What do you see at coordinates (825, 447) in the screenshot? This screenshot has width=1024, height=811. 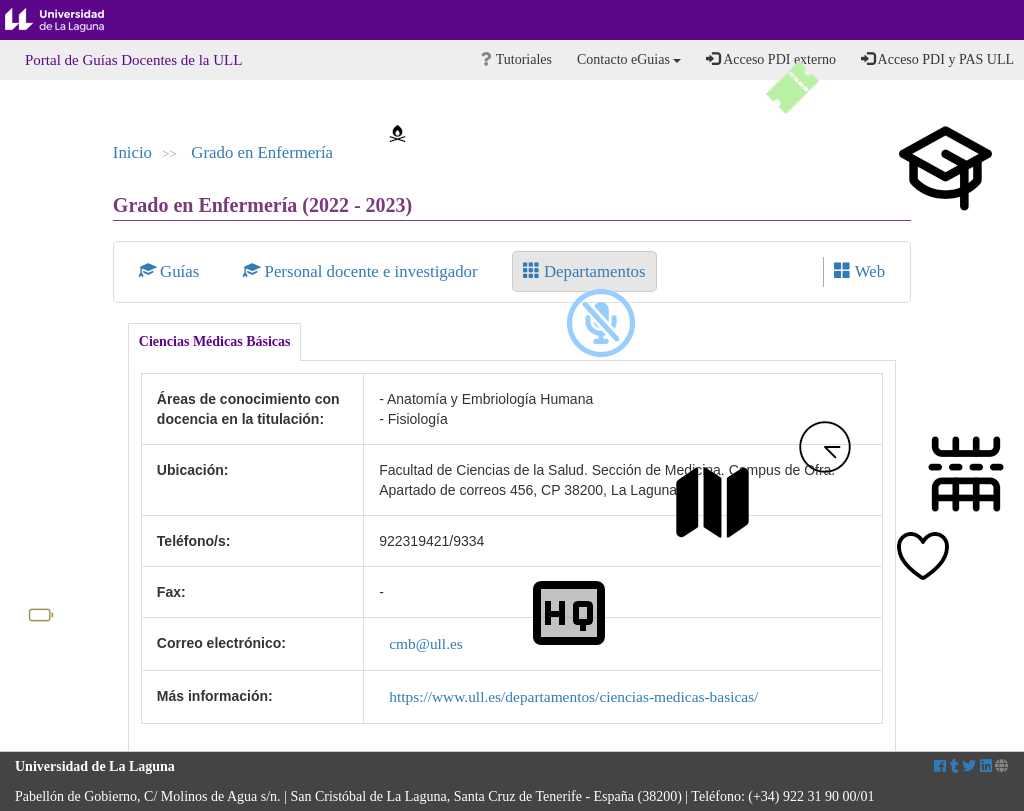 I see `view afternoon schedule or events` at bounding box center [825, 447].